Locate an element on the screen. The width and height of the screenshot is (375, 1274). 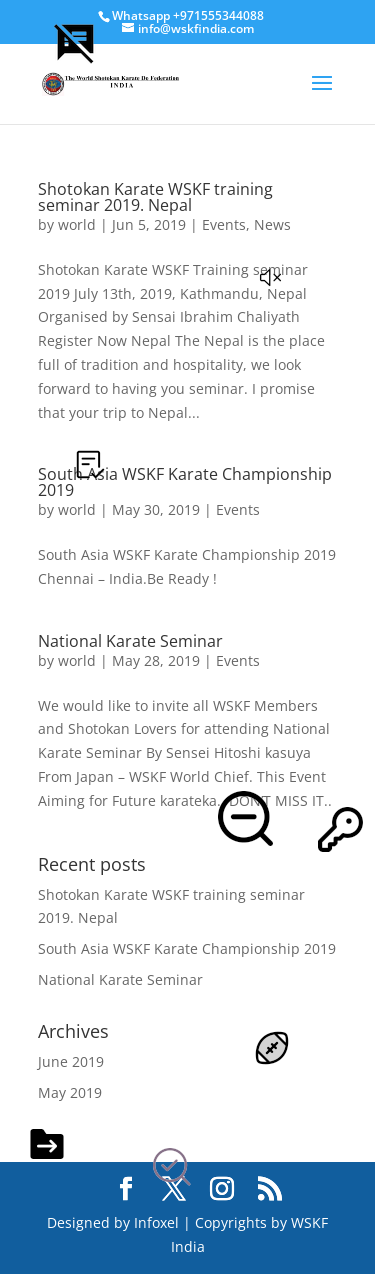
view football scores or updates is located at coordinates (272, 1048).